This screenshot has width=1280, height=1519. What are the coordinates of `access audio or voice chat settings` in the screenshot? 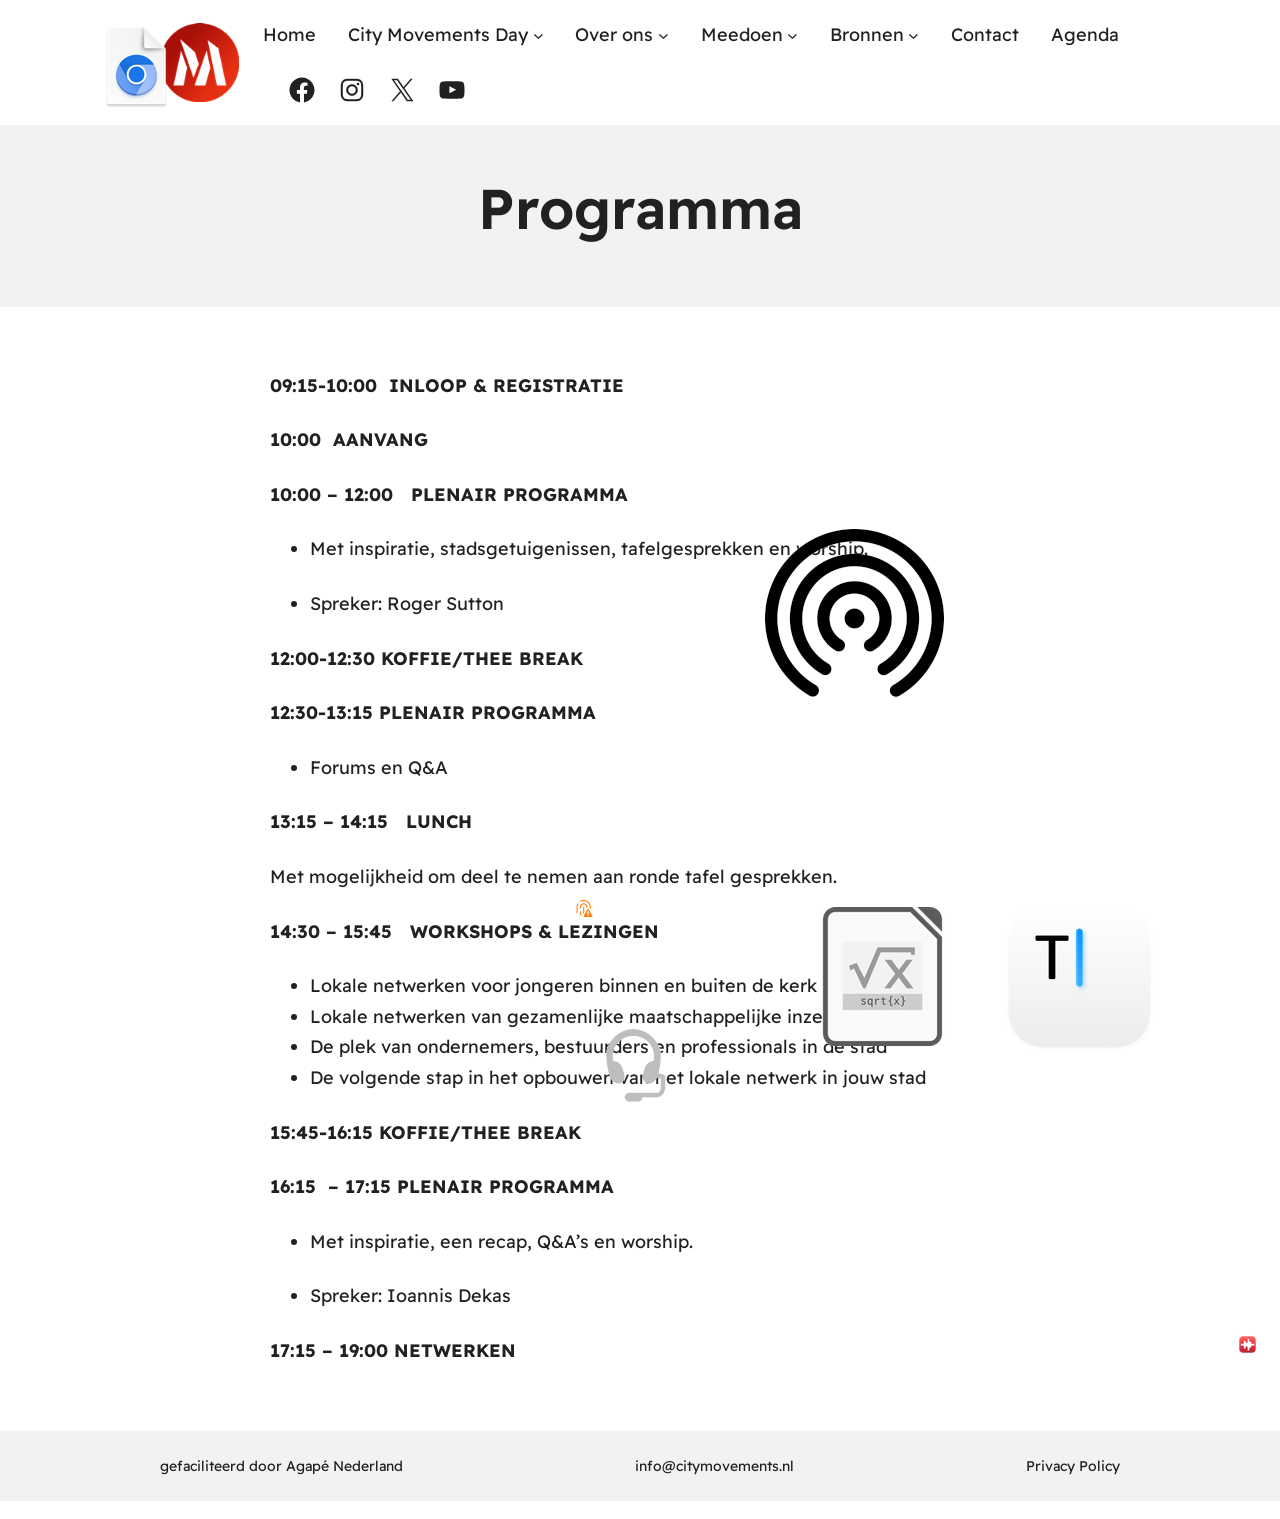 It's located at (633, 1065).